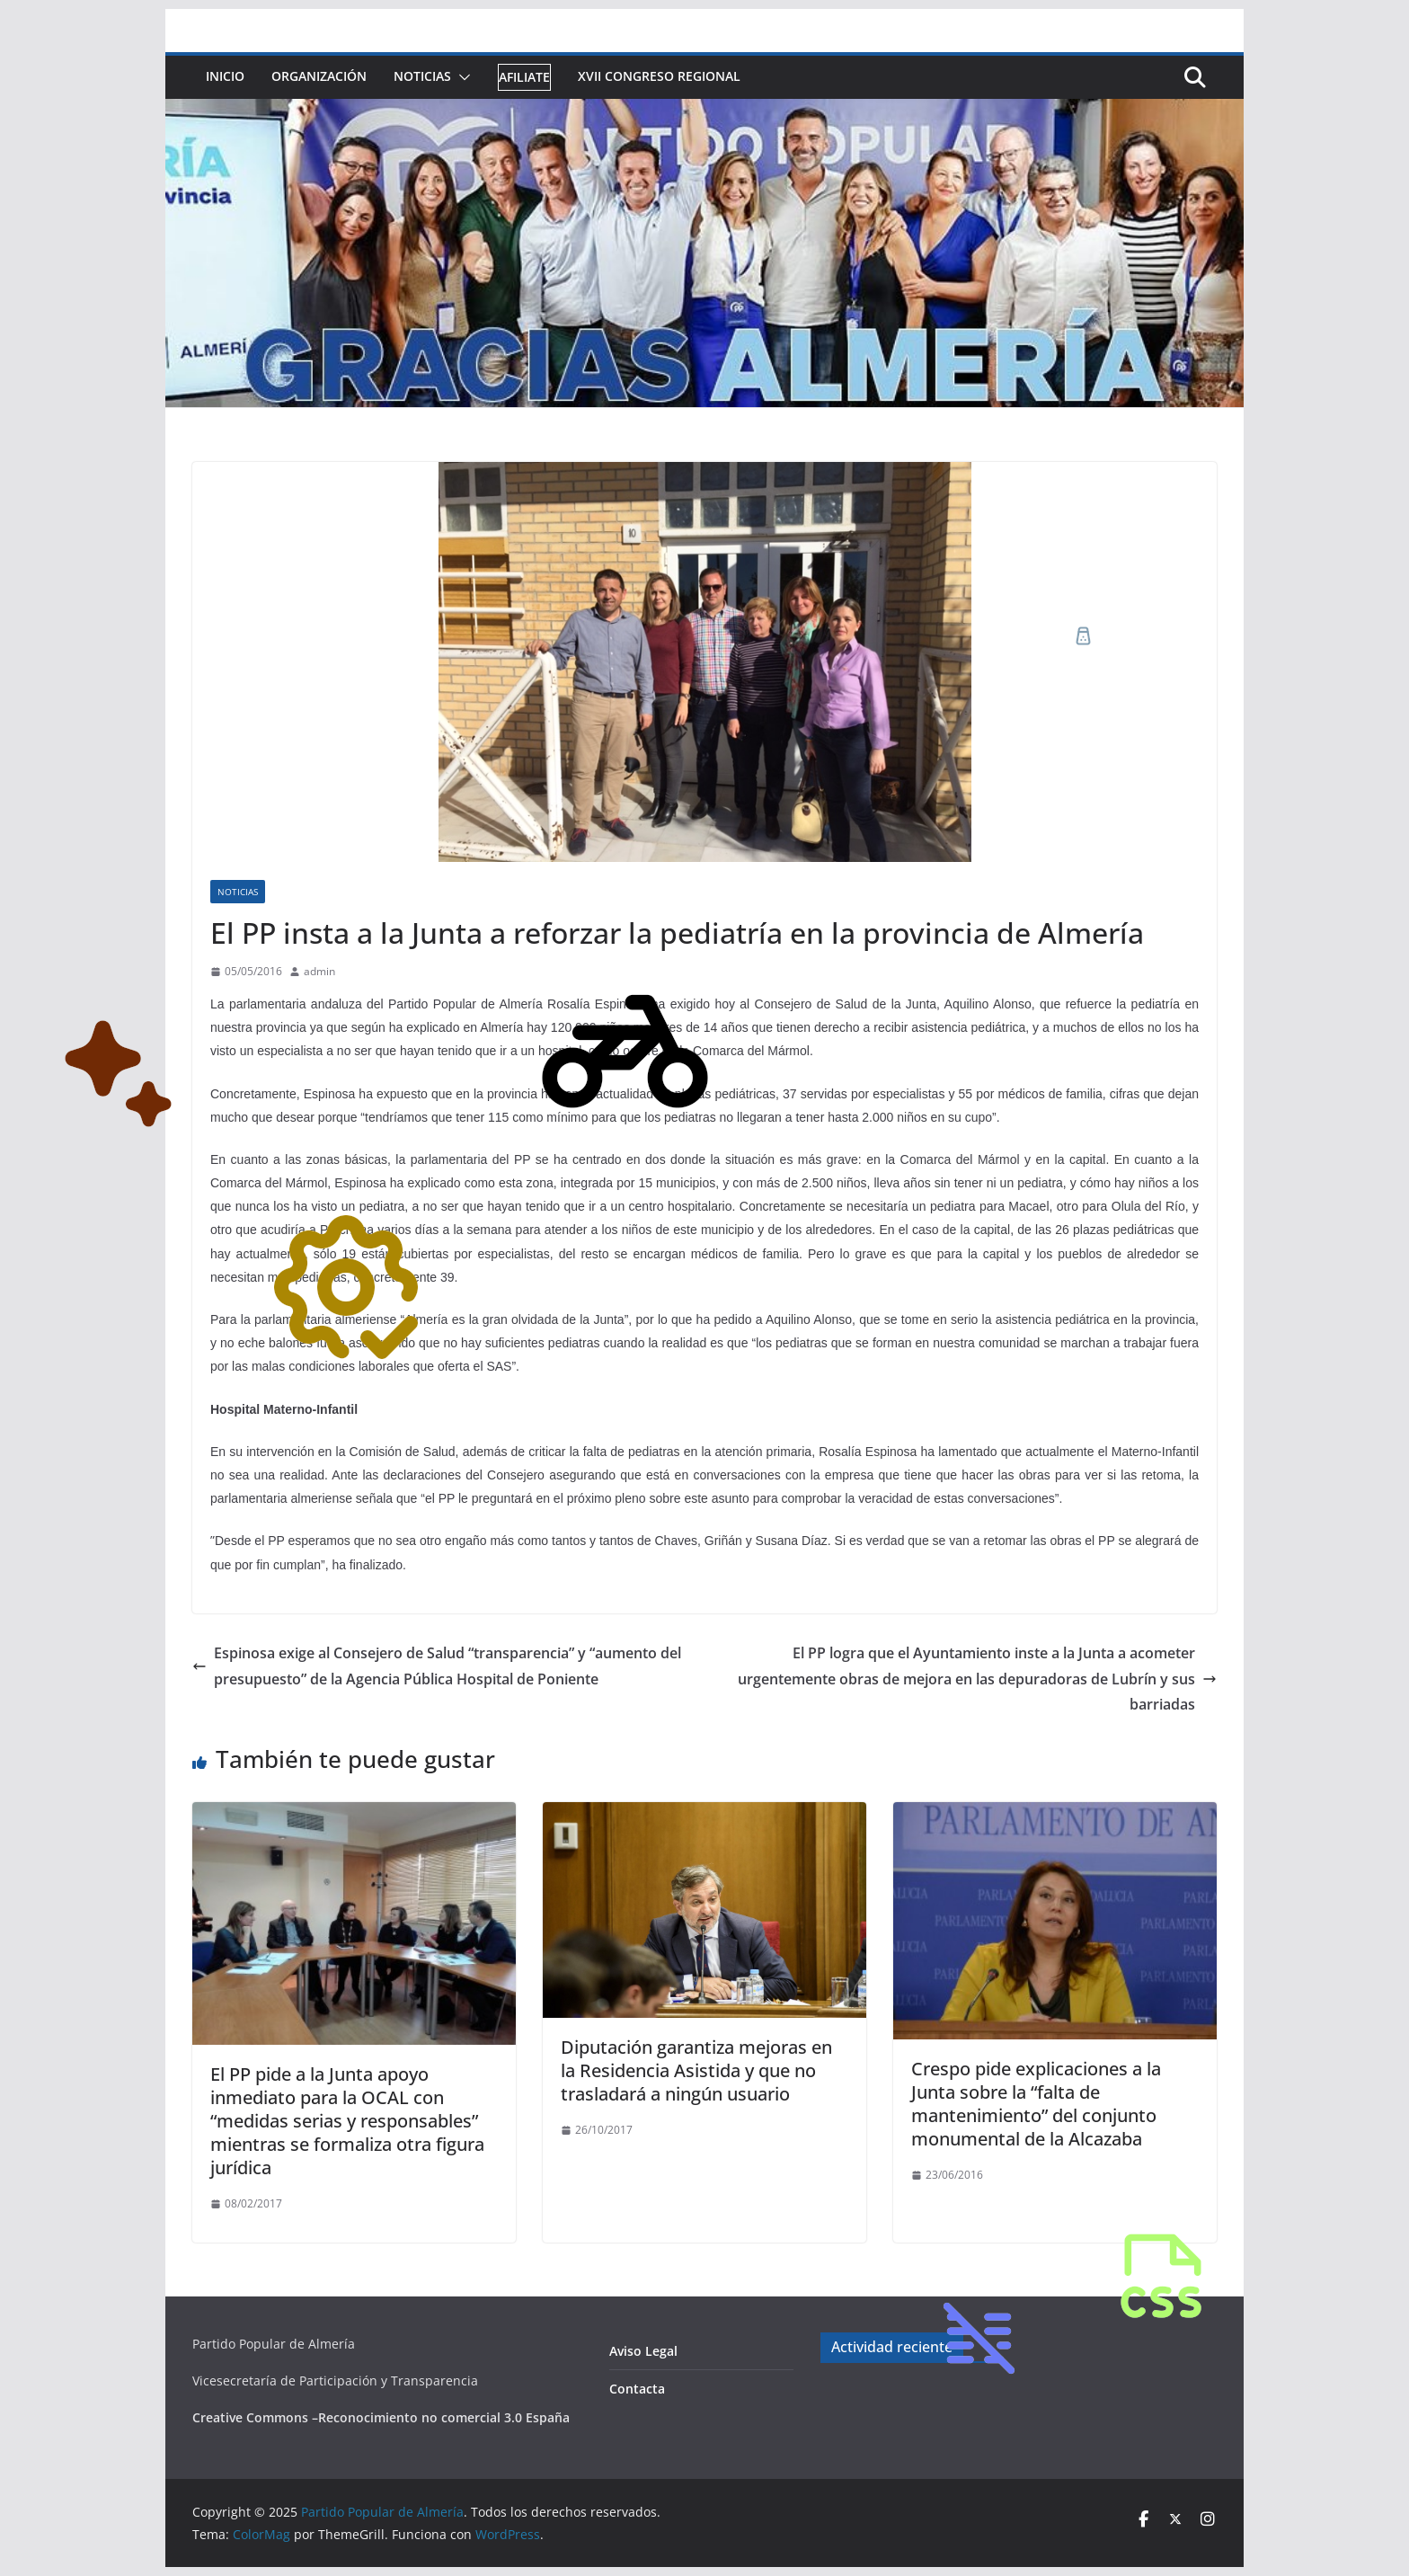 This screenshot has height=2576, width=1409. What do you see at coordinates (979, 2338) in the screenshot?
I see `disable column view` at bounding box center [979, 2338].